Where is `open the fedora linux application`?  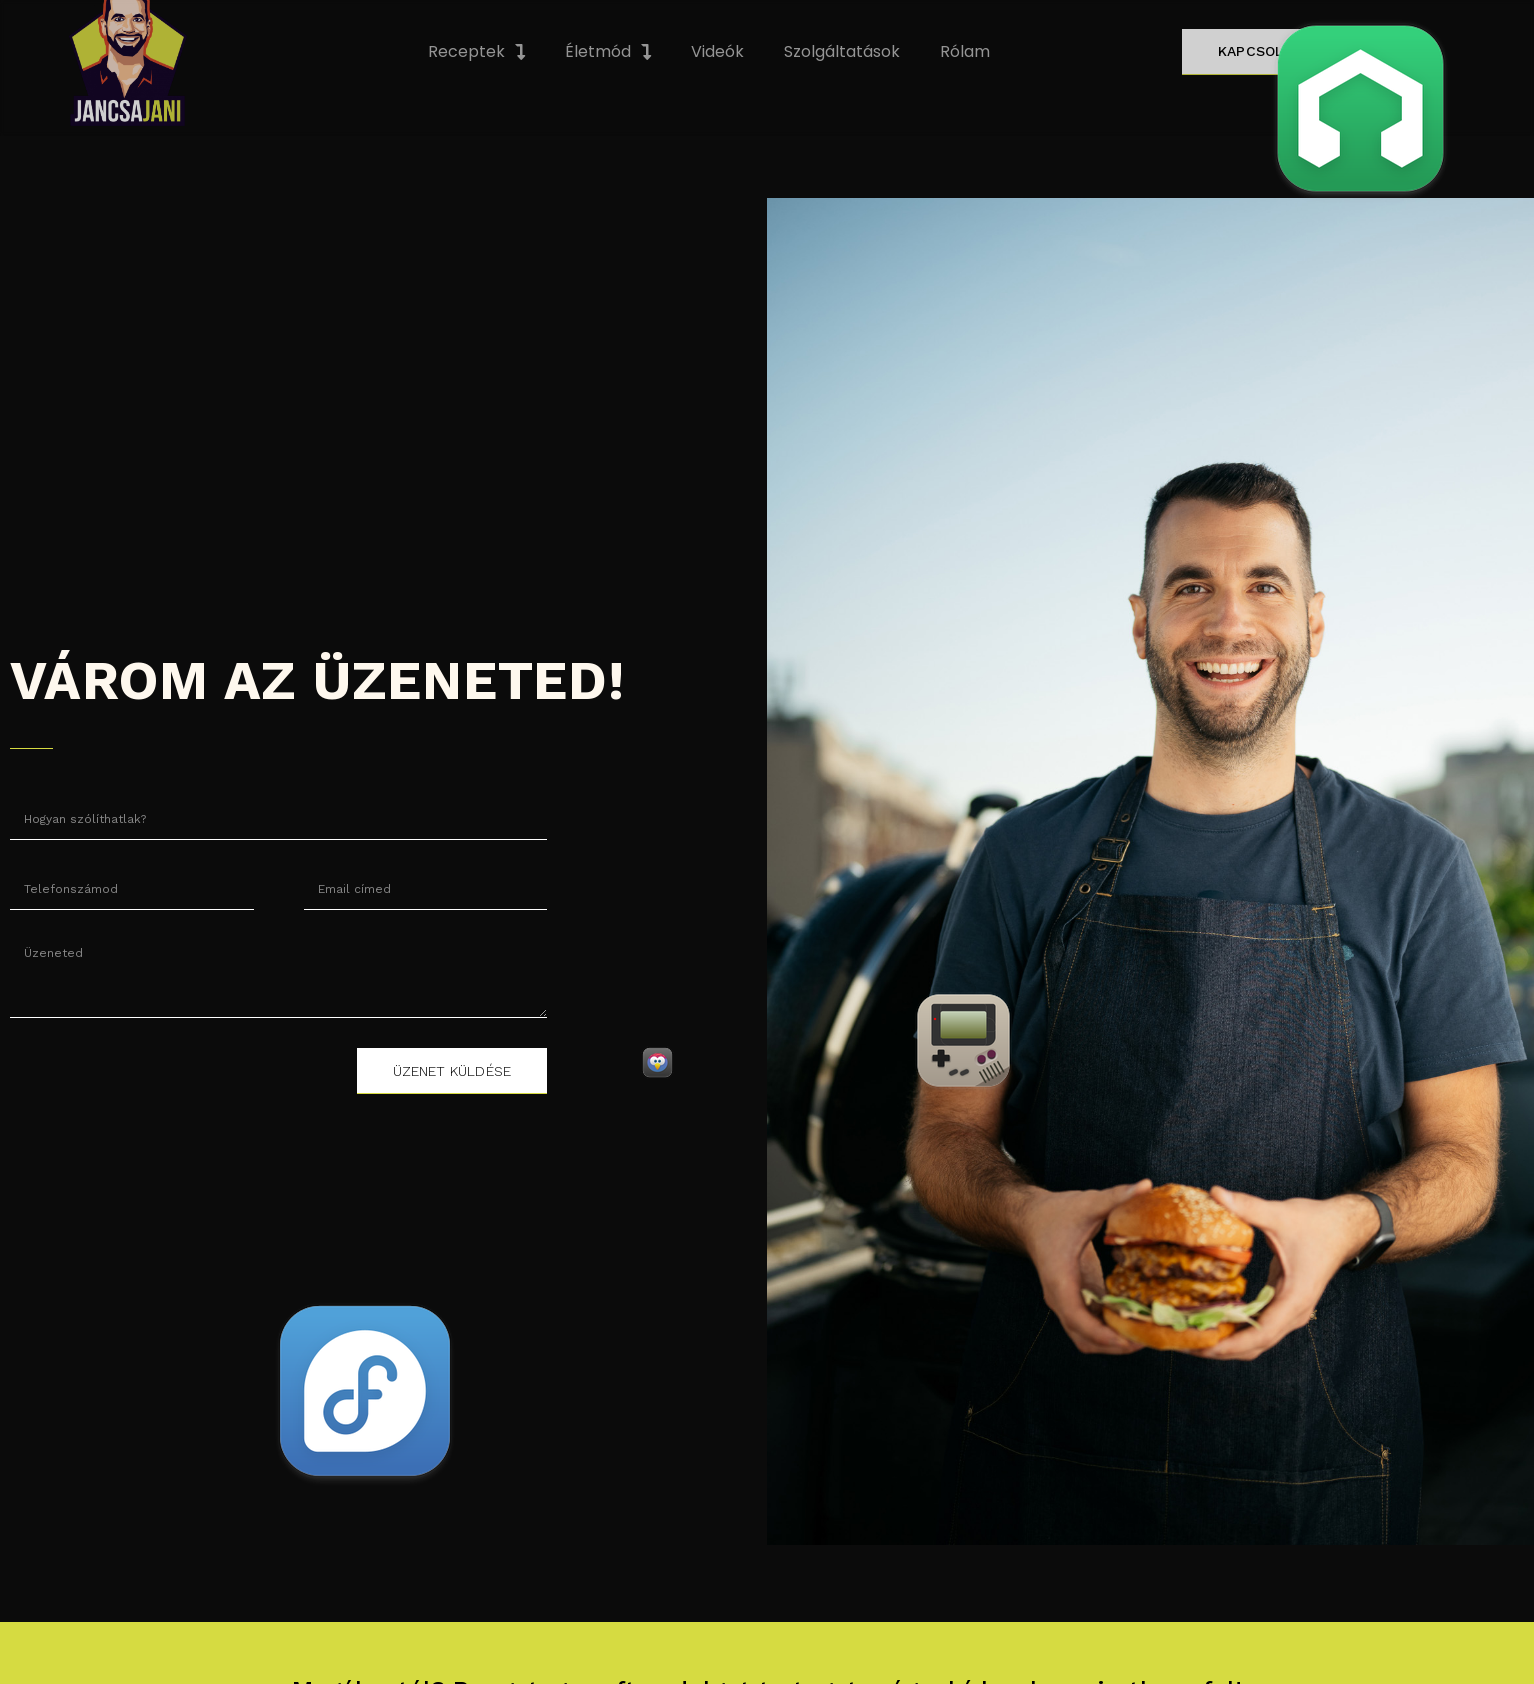
open the fedora linux application is located at coordinates (365, 1391).